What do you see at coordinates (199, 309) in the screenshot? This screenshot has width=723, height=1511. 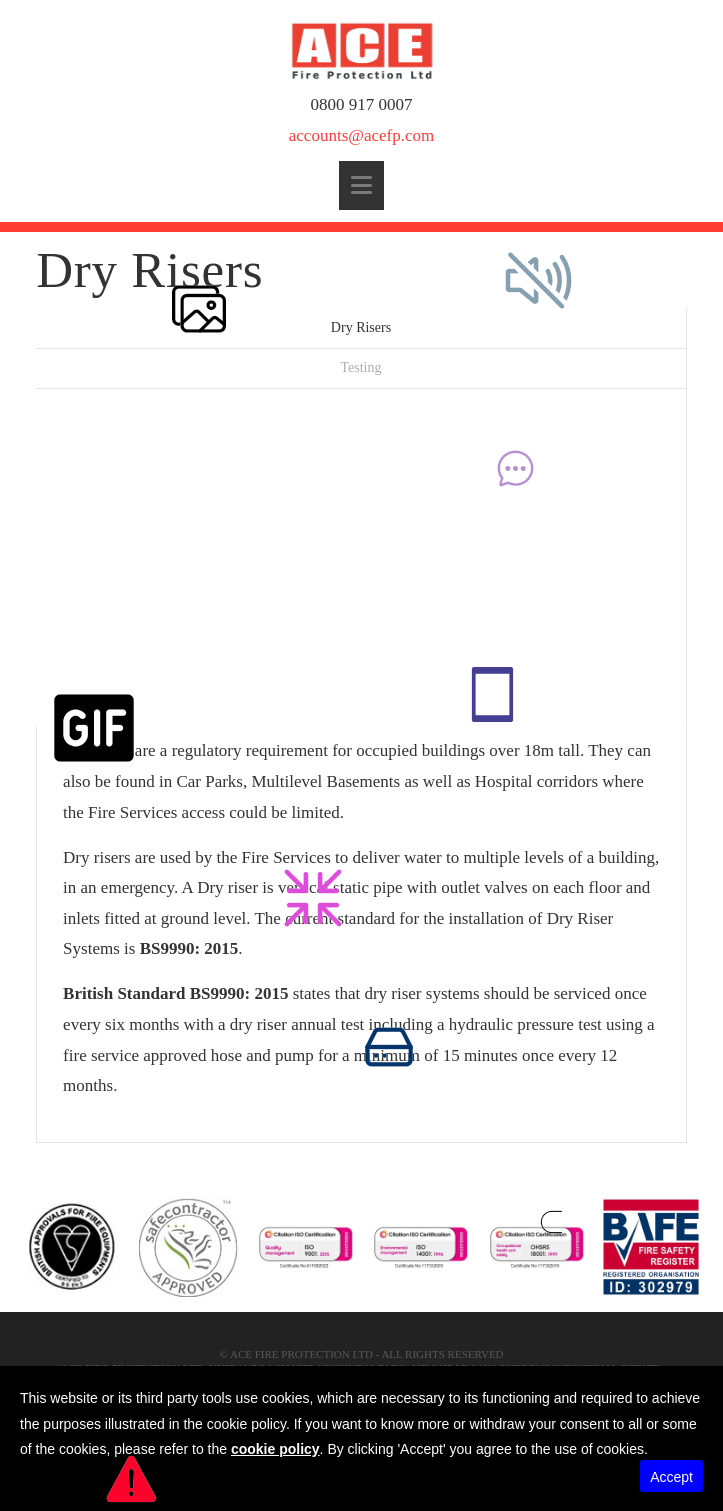 I see `view photo gallery` at bounding box center [199, 309].